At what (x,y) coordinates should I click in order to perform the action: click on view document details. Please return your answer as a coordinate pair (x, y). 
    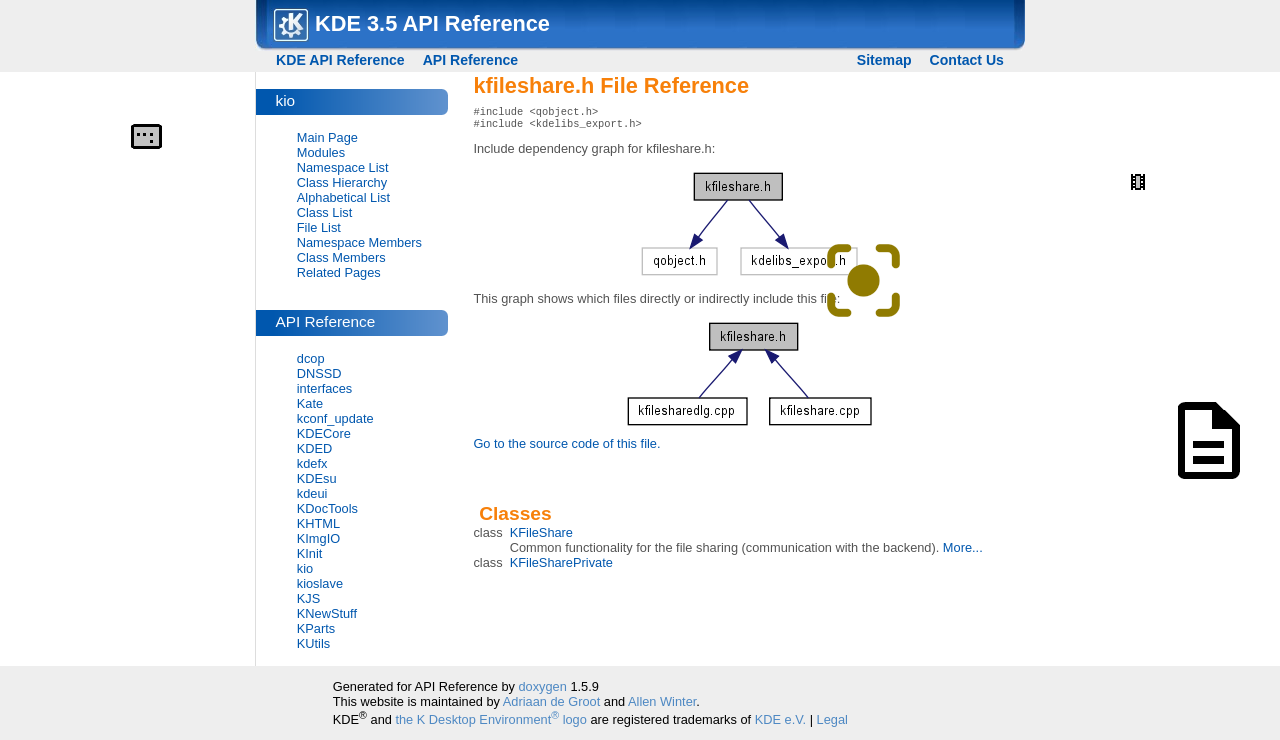
    Looking at the image, I should click on (1208, 440).